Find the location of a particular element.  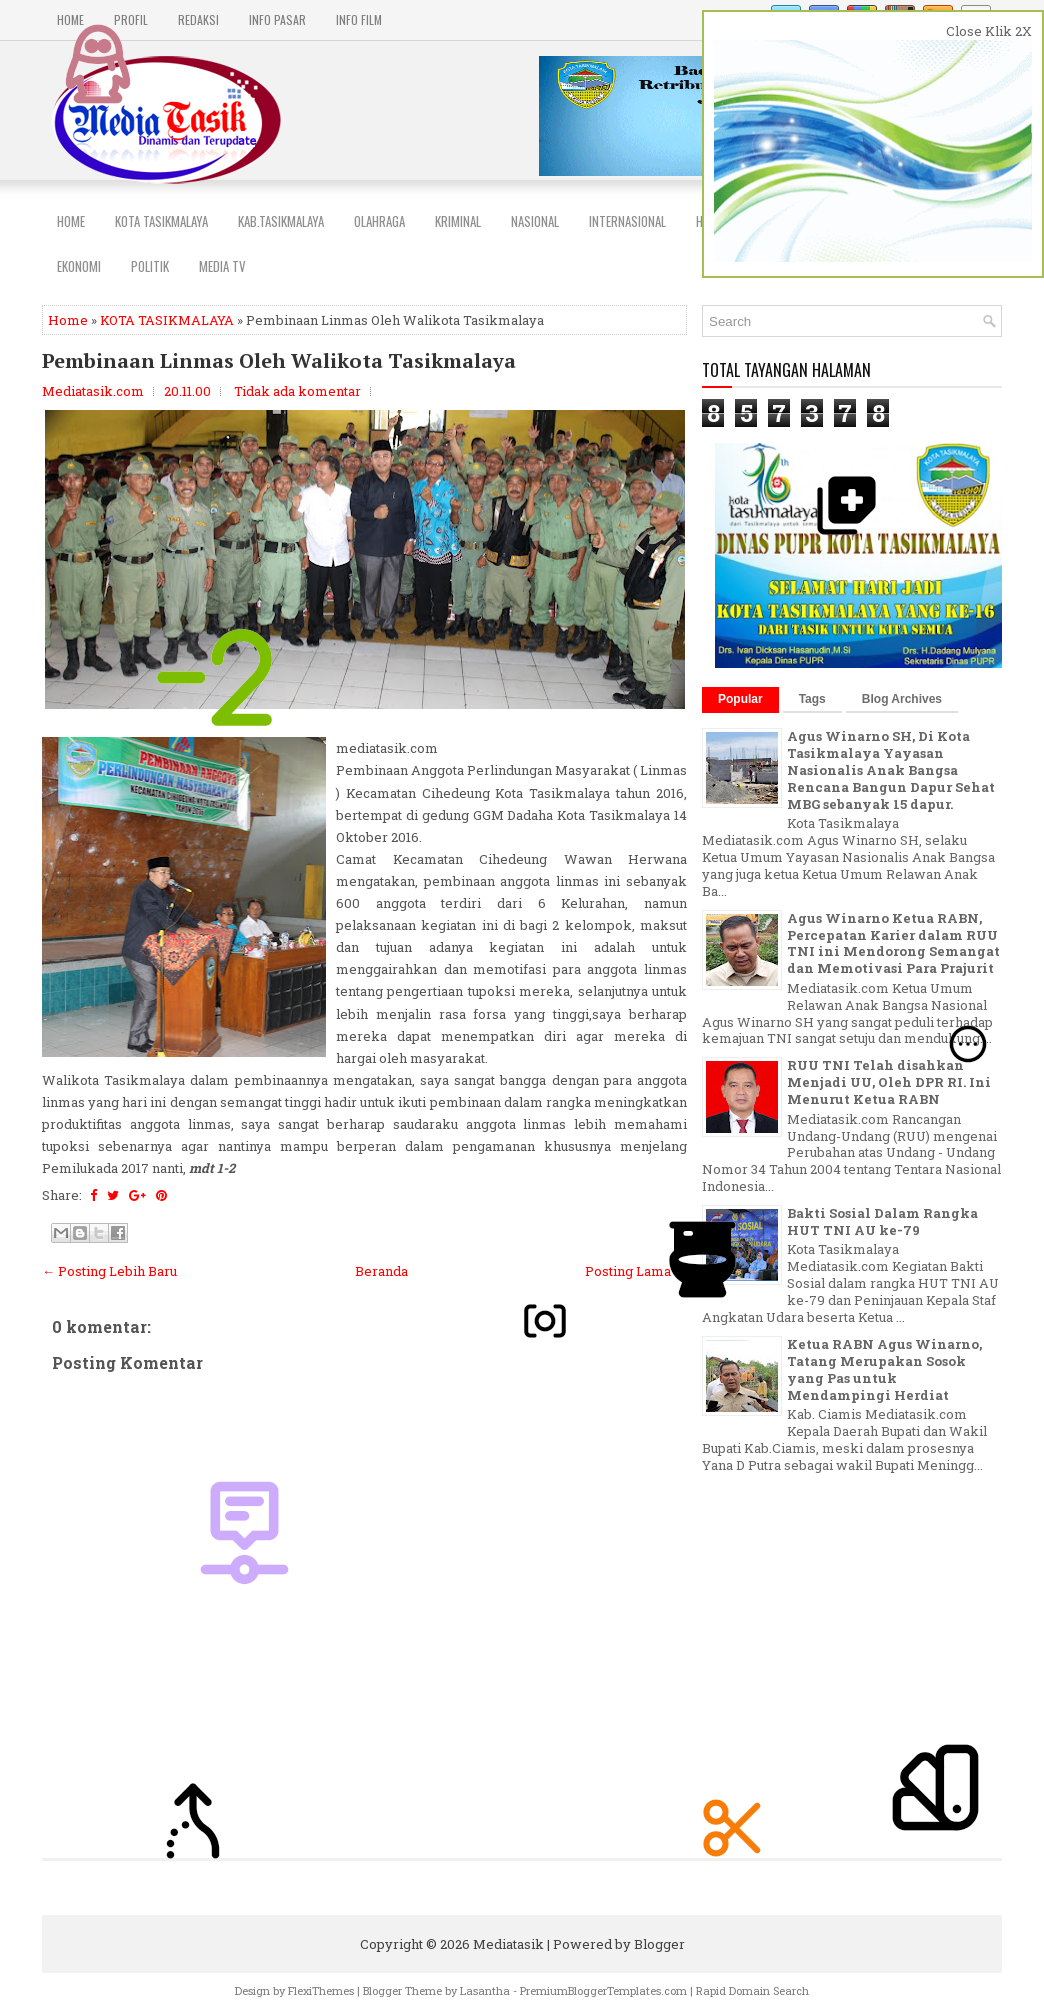

cut selected content is located at coordinates (735, 1828).